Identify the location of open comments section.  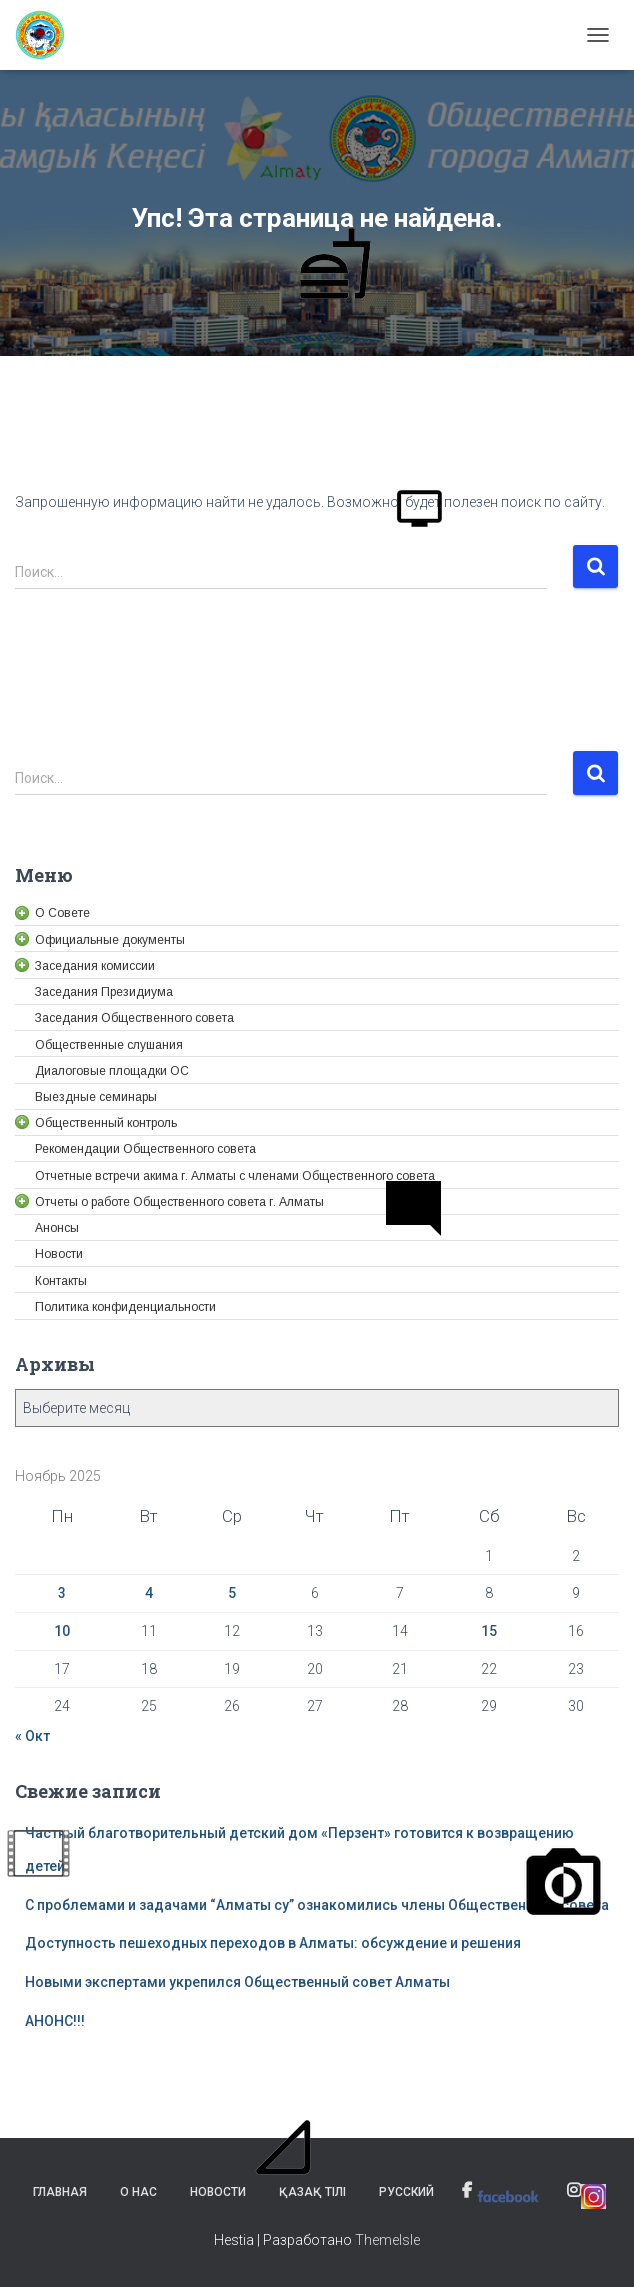
(413, 1208).